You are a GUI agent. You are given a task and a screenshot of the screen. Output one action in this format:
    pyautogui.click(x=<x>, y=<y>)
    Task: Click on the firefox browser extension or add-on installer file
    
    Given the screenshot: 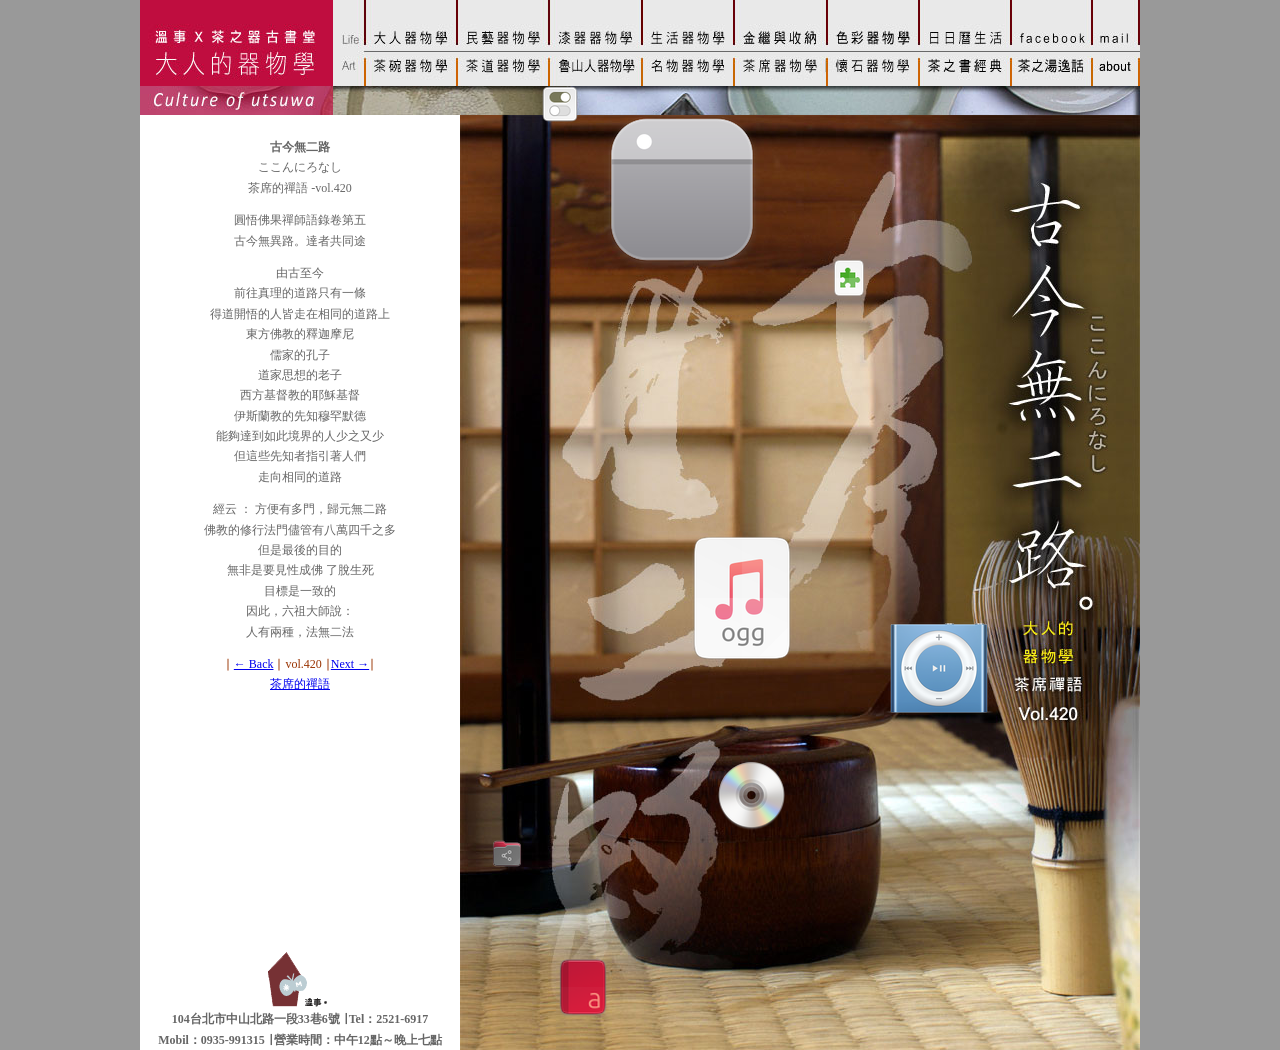 What is the action you would take?
    pyautogui.click(x=849, y=278)
    